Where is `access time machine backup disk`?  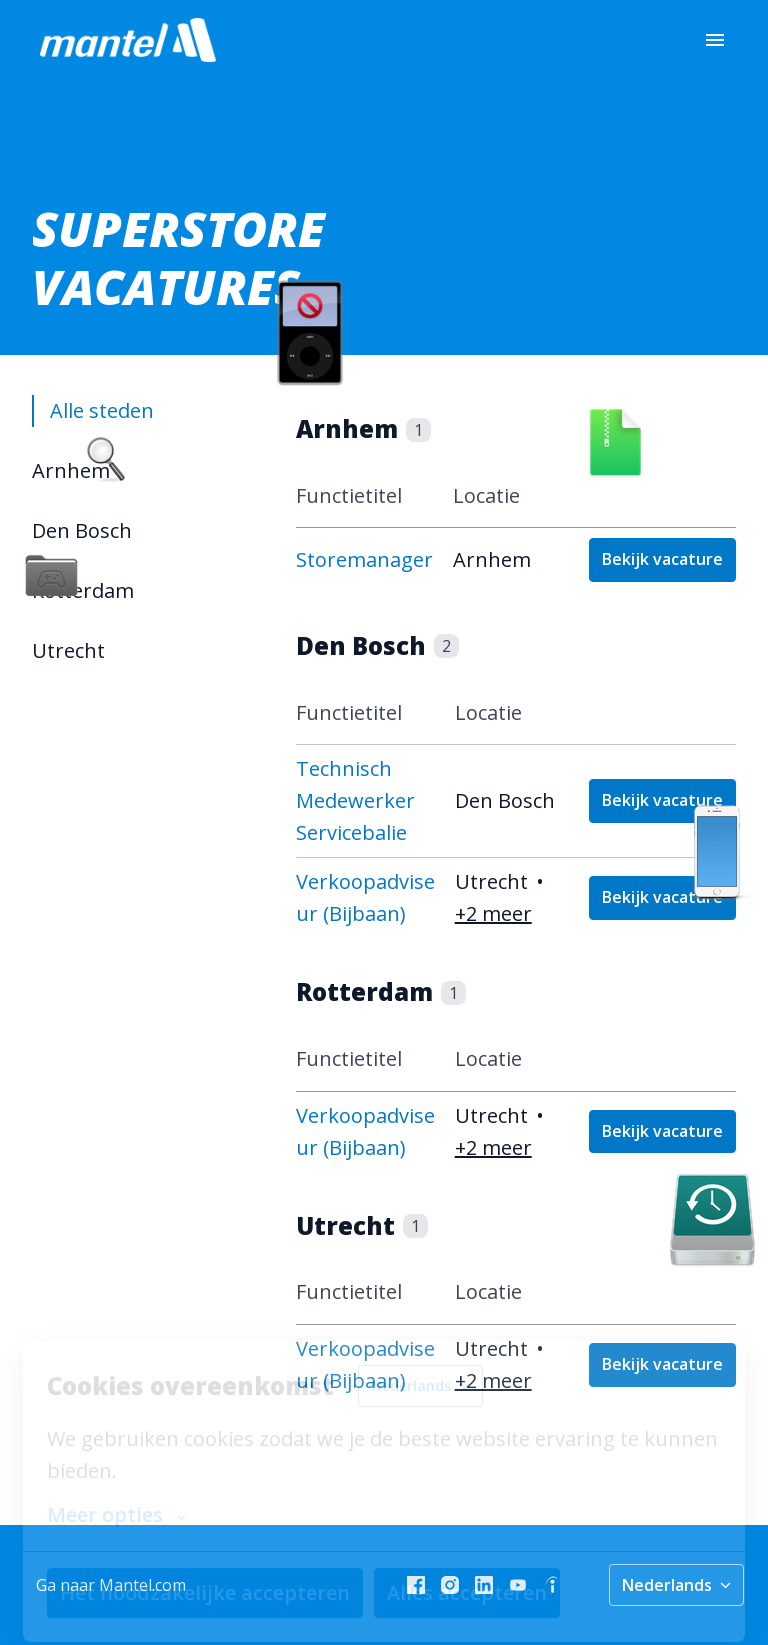
access time machine backup disk is located at coordinates (712, 1221).